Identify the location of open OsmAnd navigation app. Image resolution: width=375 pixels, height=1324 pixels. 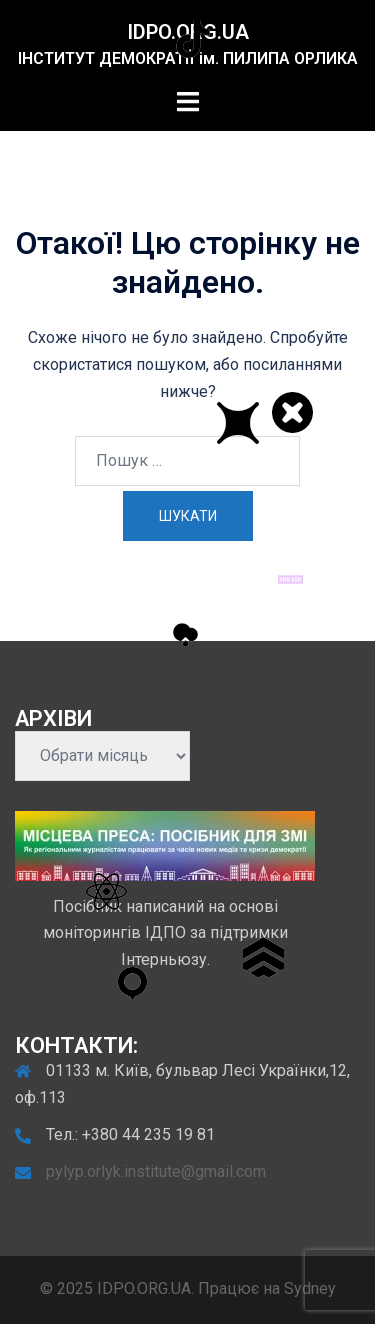
(132, 983).